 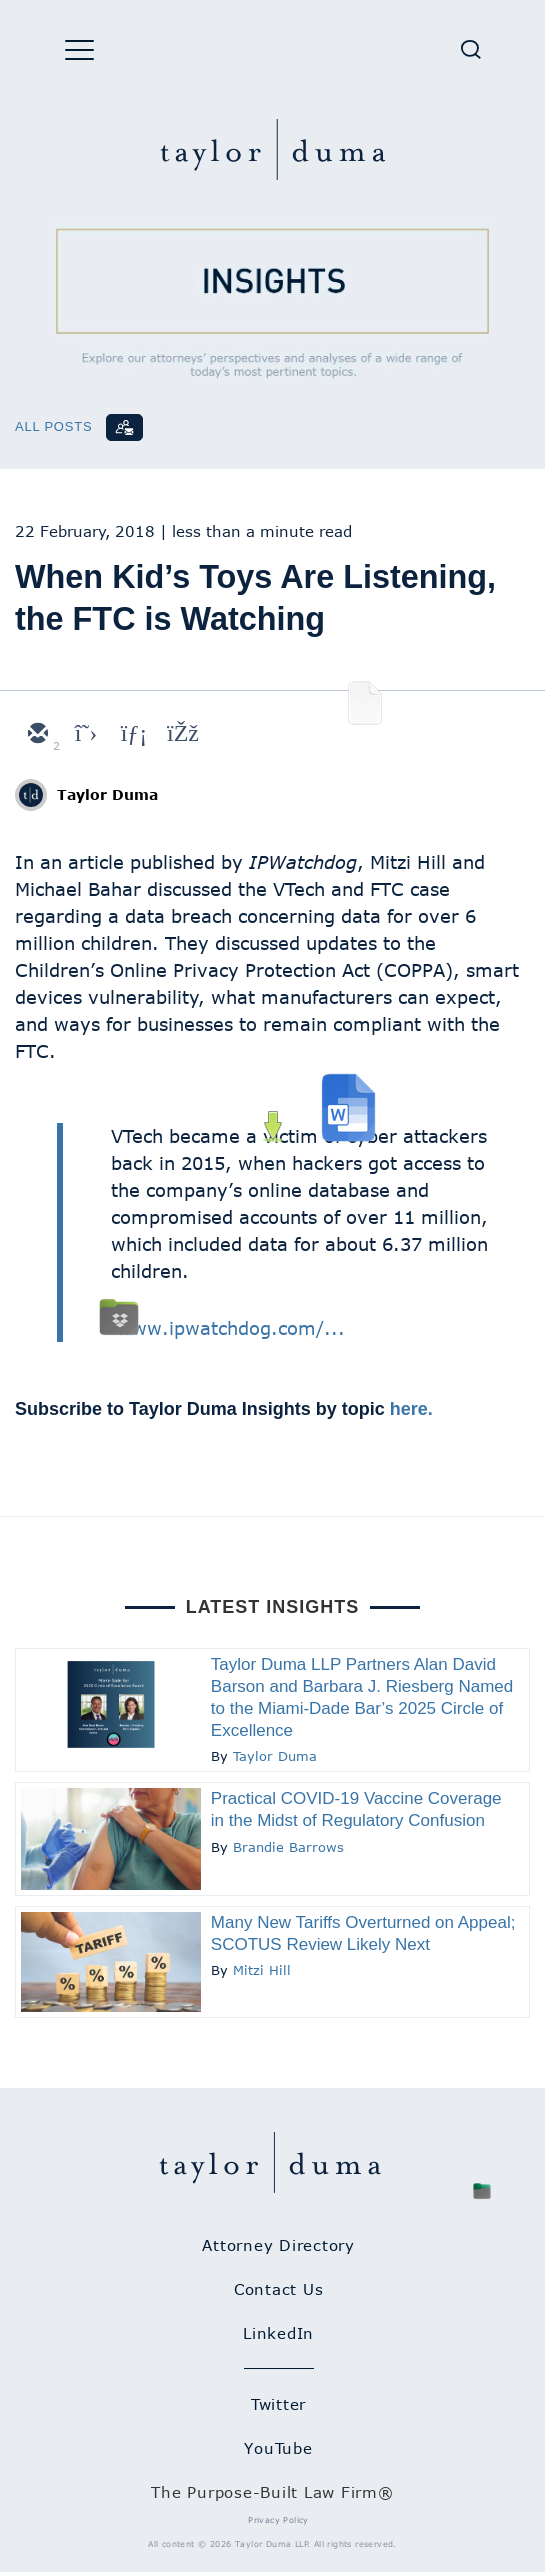 What do you see at coordinates (365, 703) in the screenshot?
I see `indicates an empty or zero-byte file` at bounding box center [365, 703].